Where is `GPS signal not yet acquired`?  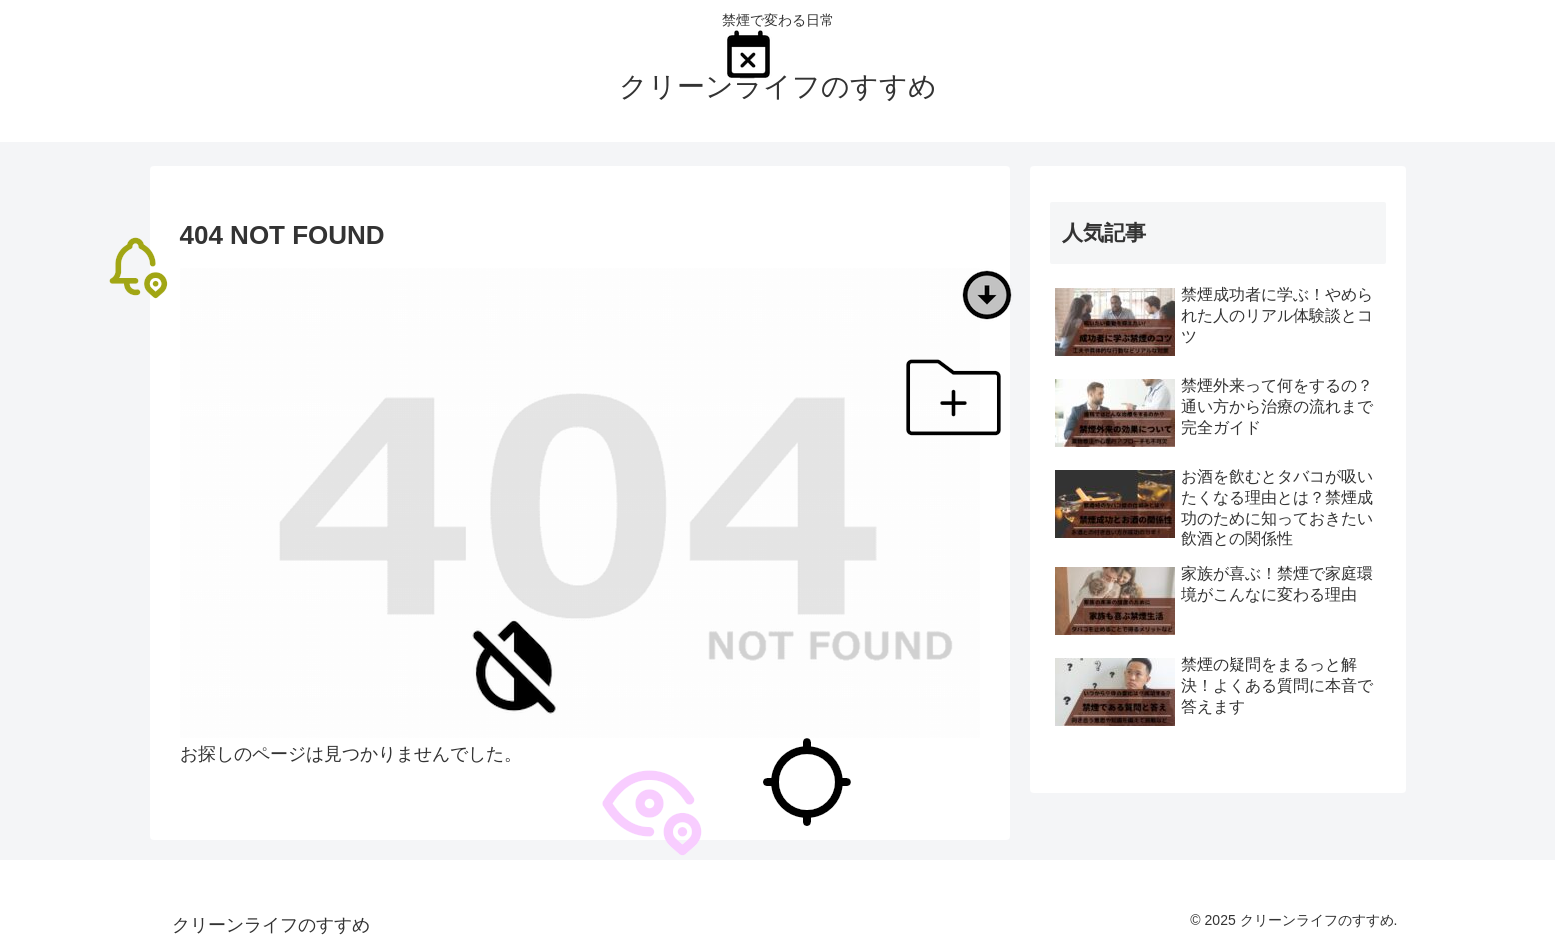
GPS signal not yet acquired is located at coordinates (807, 782).